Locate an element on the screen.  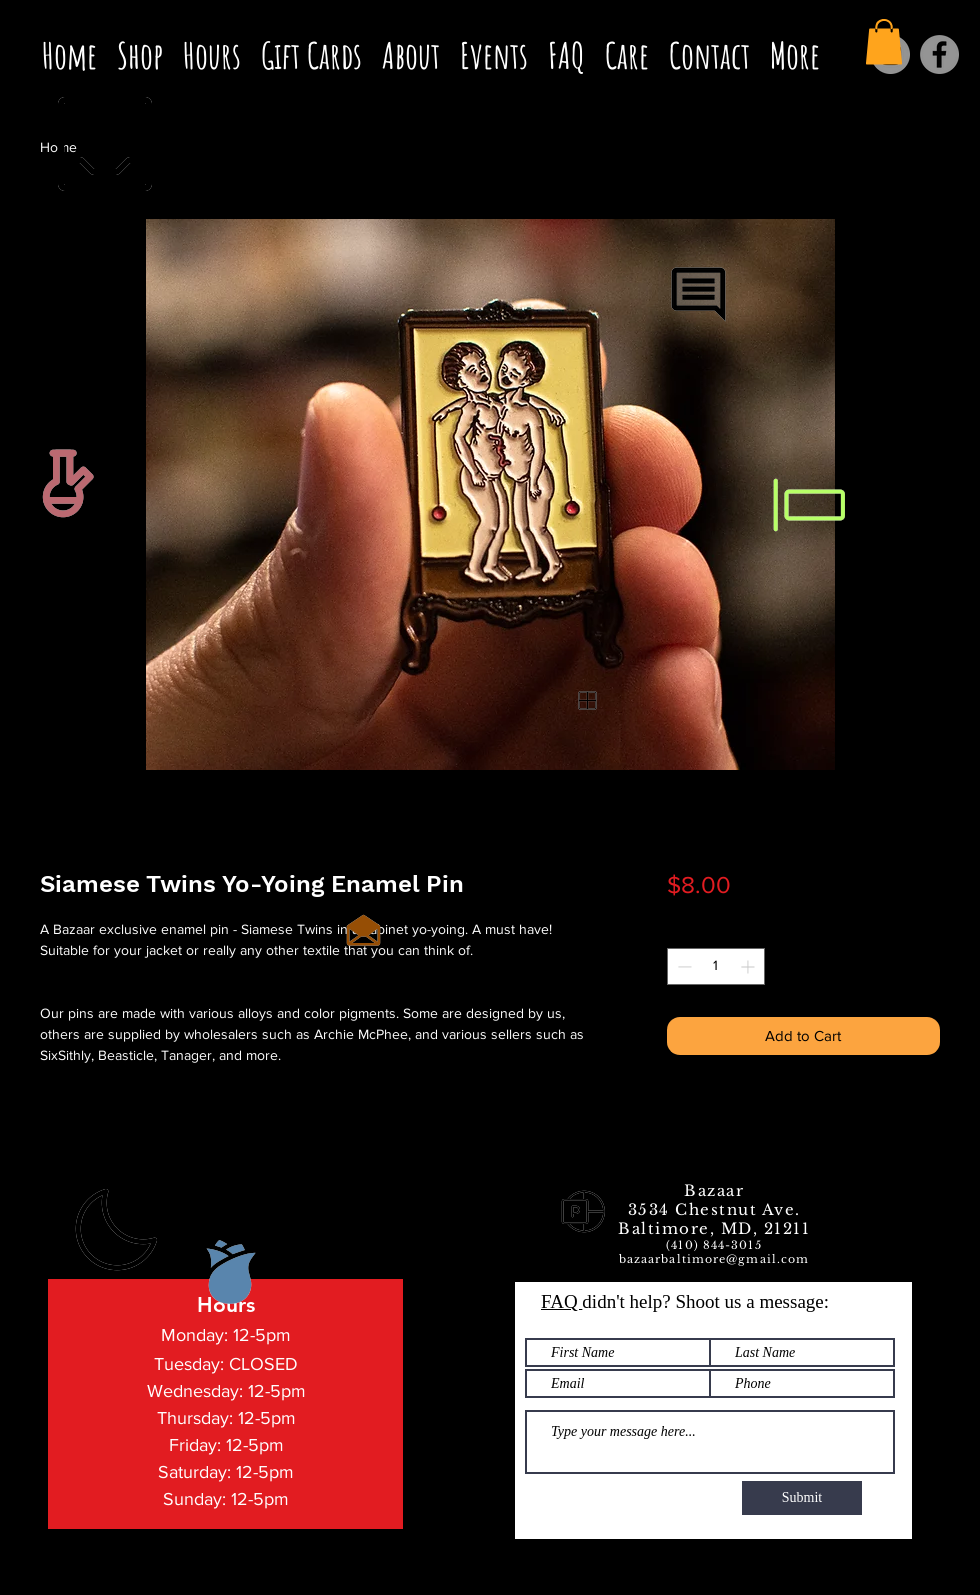
align text or content to the left is located at coordinates (808, 505).